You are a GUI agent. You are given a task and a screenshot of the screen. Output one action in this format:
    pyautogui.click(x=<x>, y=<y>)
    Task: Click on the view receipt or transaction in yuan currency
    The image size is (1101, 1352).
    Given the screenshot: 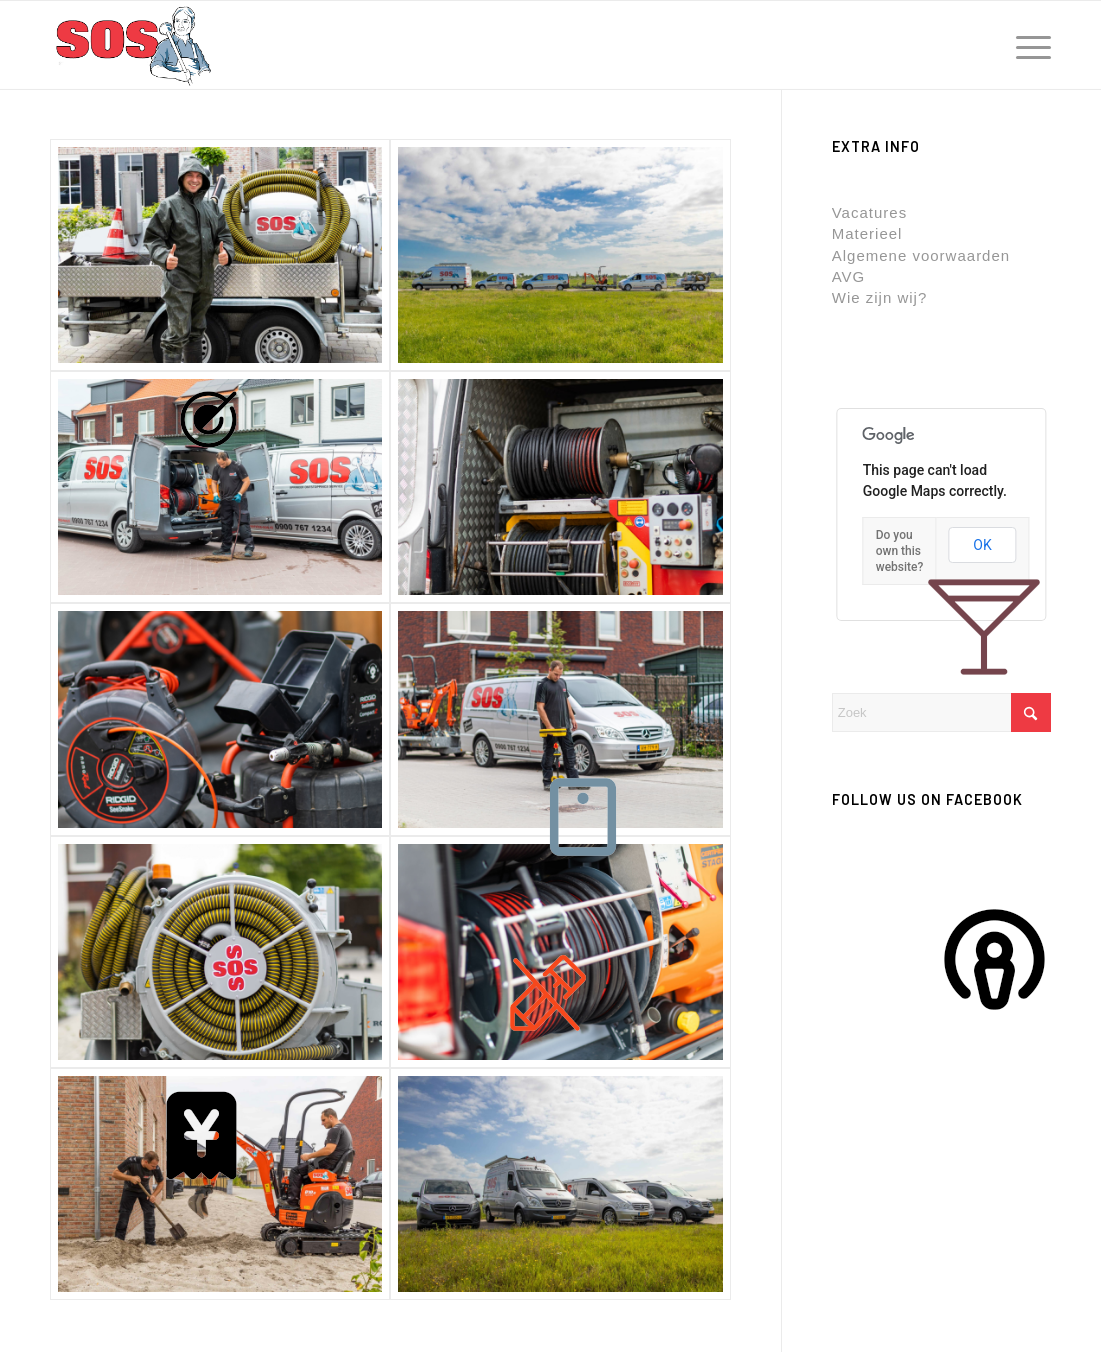 What is the action you would take?
    pyautogui.click(x=201, y=1135)
    